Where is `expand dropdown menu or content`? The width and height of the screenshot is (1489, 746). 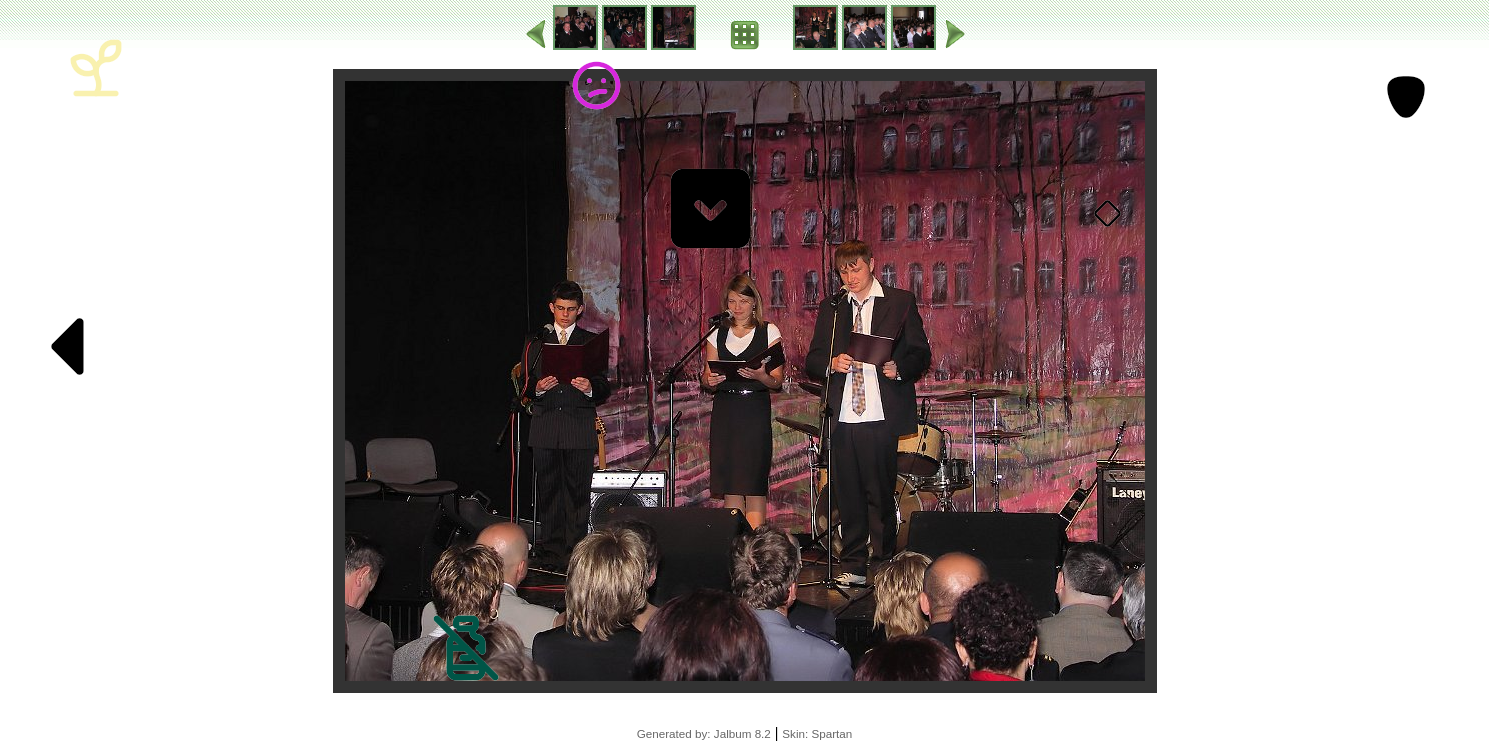 expand dropdown menu or content is located at coordinates (710, 208).